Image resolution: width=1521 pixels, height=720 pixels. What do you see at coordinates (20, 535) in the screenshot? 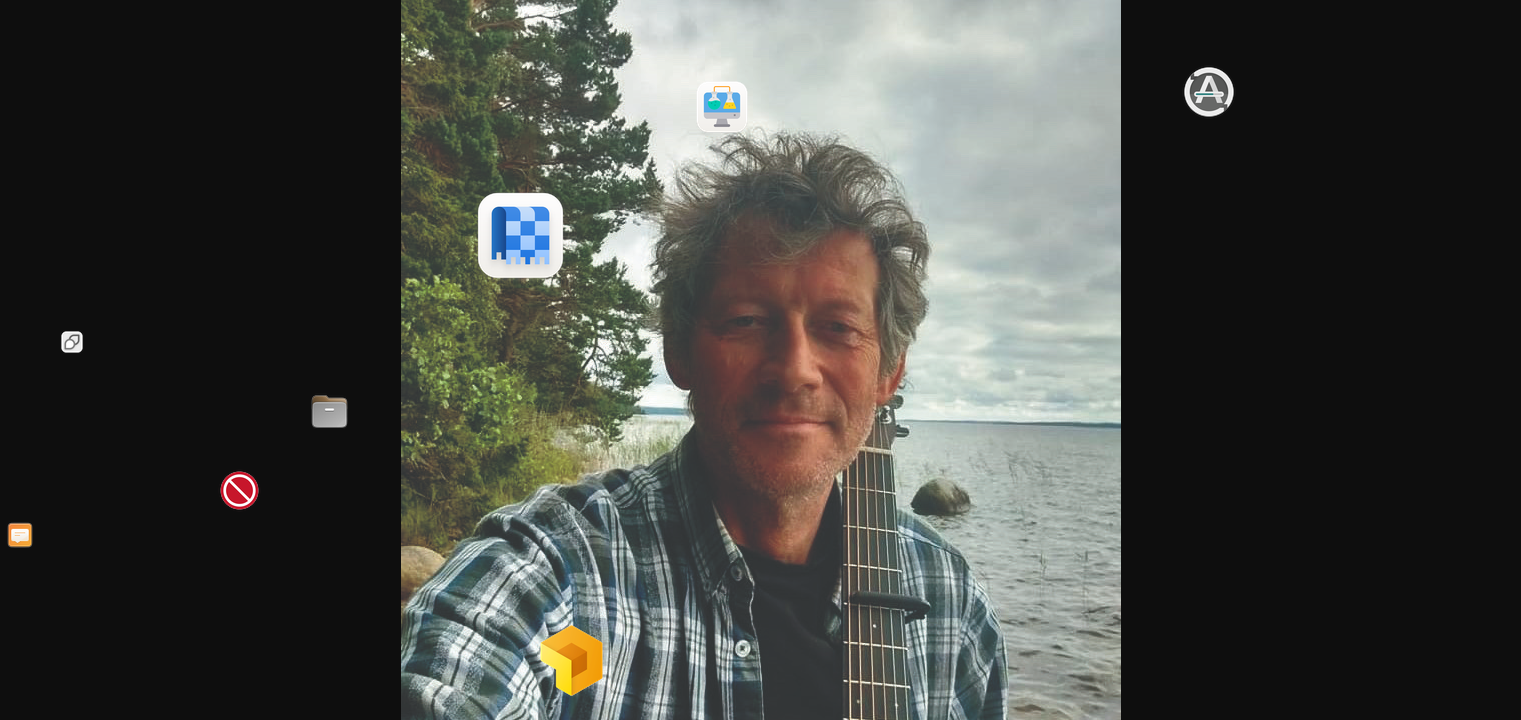
I see `open messaging app` at bounding box center [20, 535].